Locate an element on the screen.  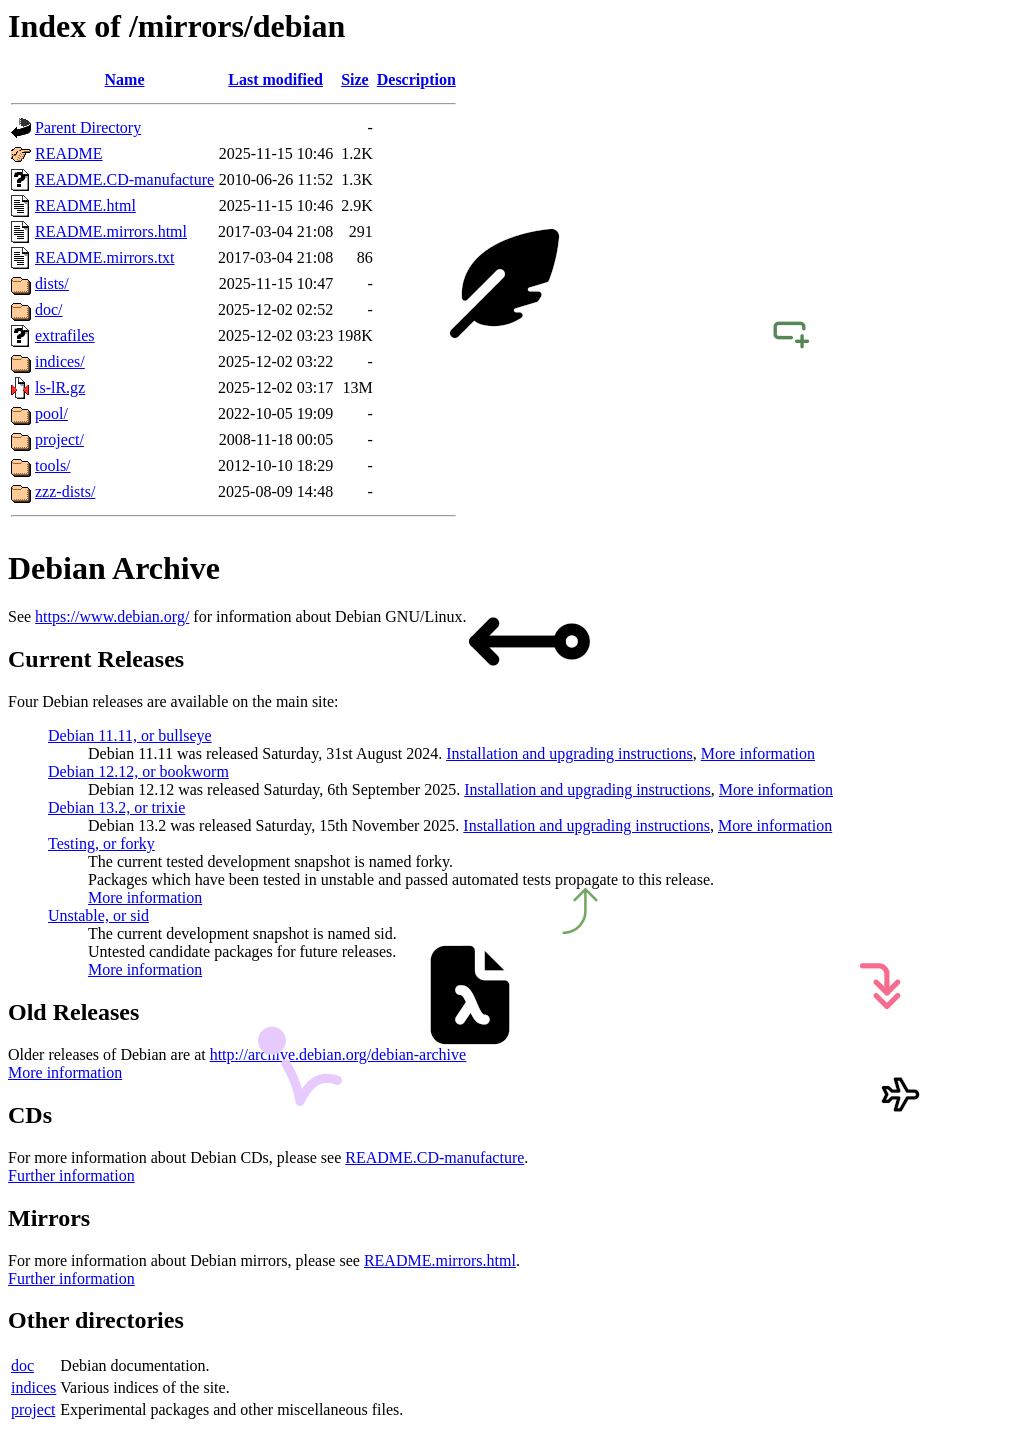
navigate to nested or sub-level content is located at coordinates (881, 987).